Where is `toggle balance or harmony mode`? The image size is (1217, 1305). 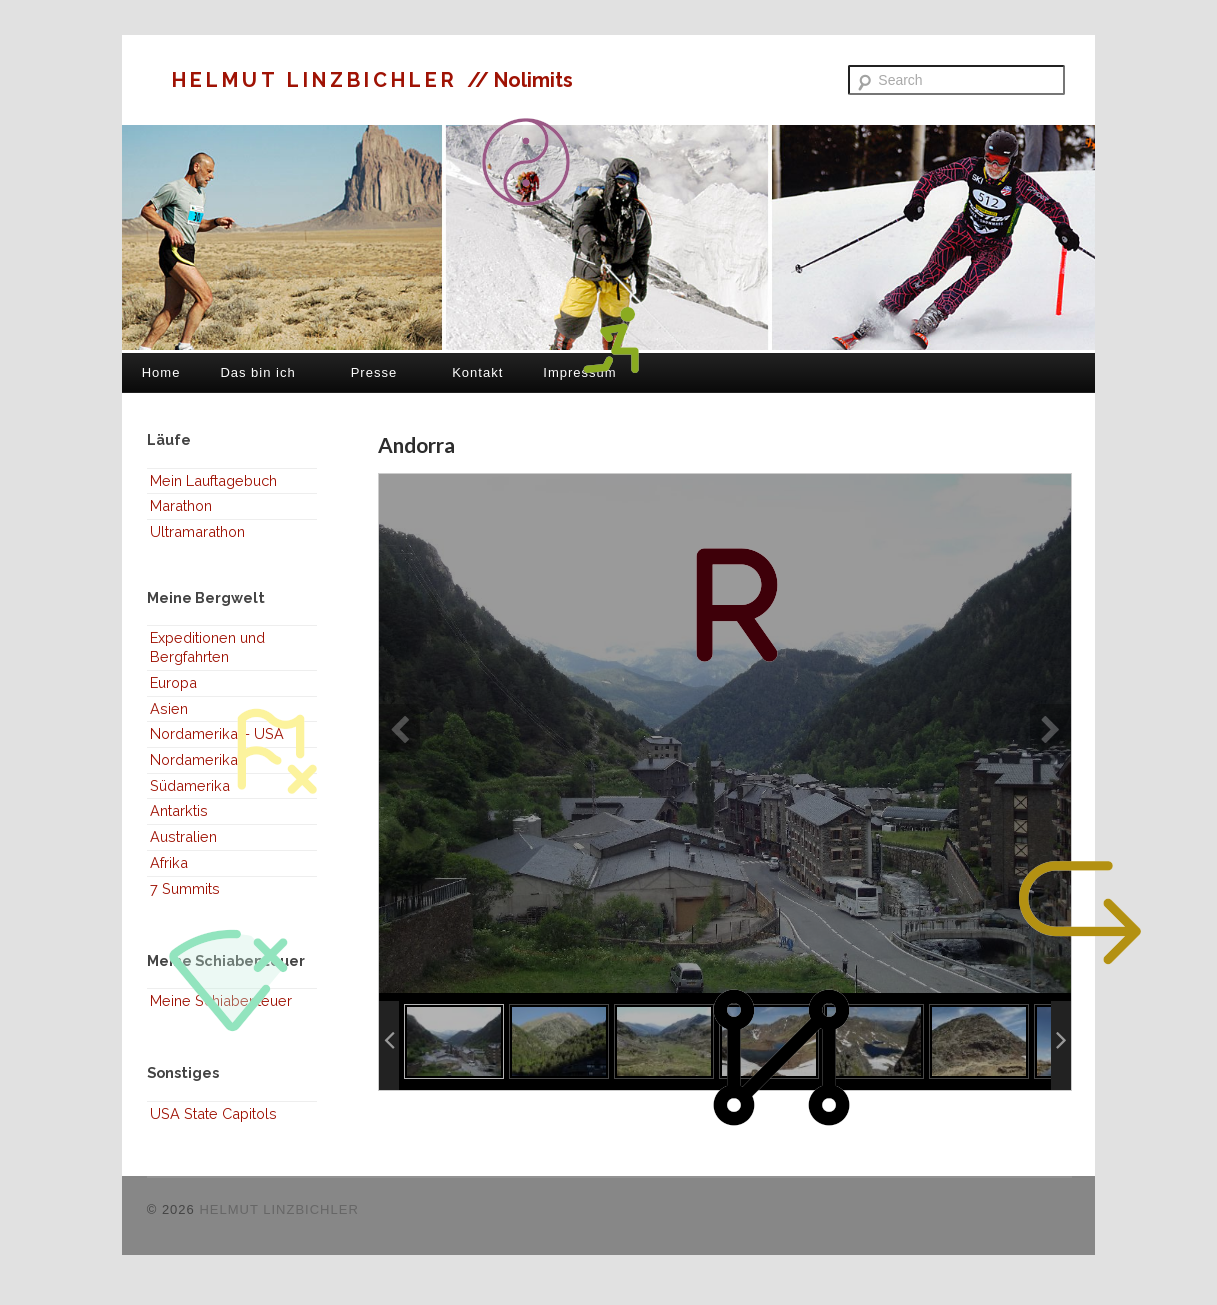
toggle balance or harmony mode is located at coordinates (526, 162).